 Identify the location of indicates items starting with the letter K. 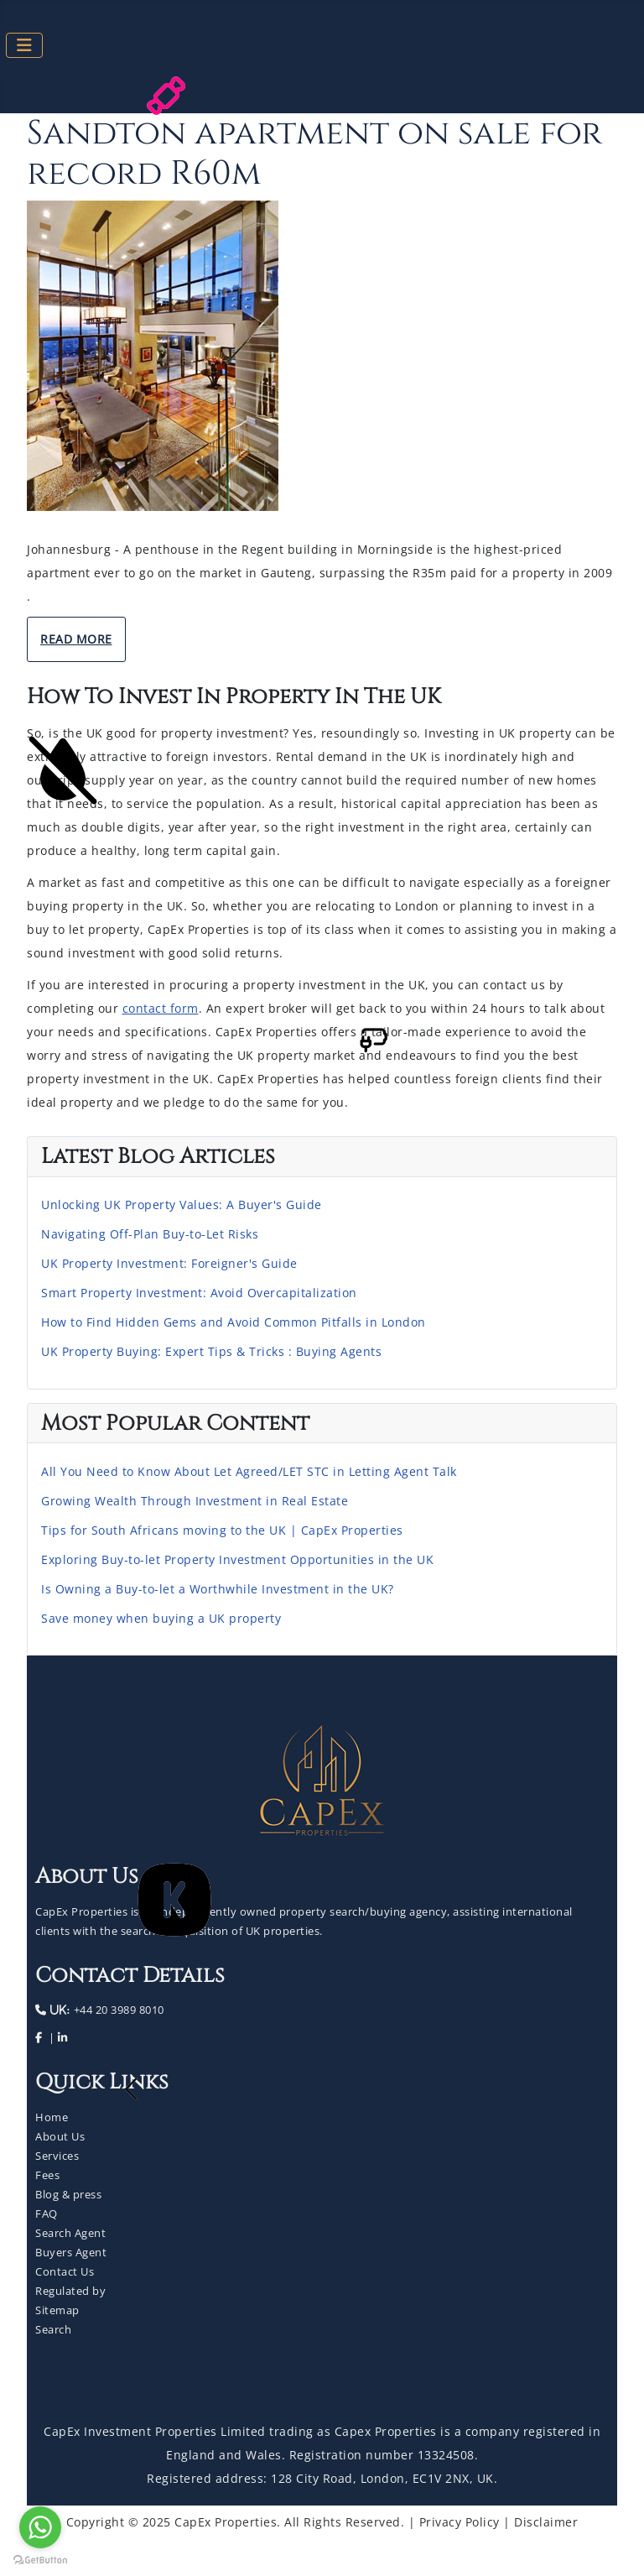
(174, 1900).